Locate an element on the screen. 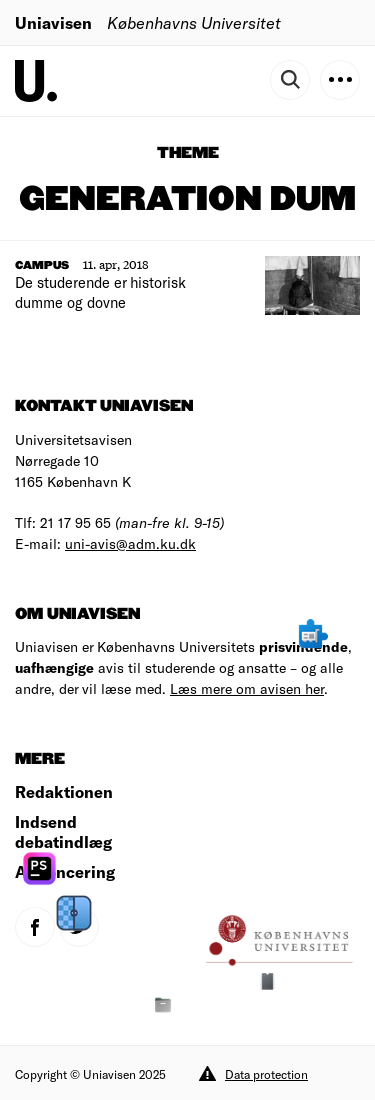 The width and height of the screenshot is (375, 1100). open the file manager is located at coordinates (163, 1005).